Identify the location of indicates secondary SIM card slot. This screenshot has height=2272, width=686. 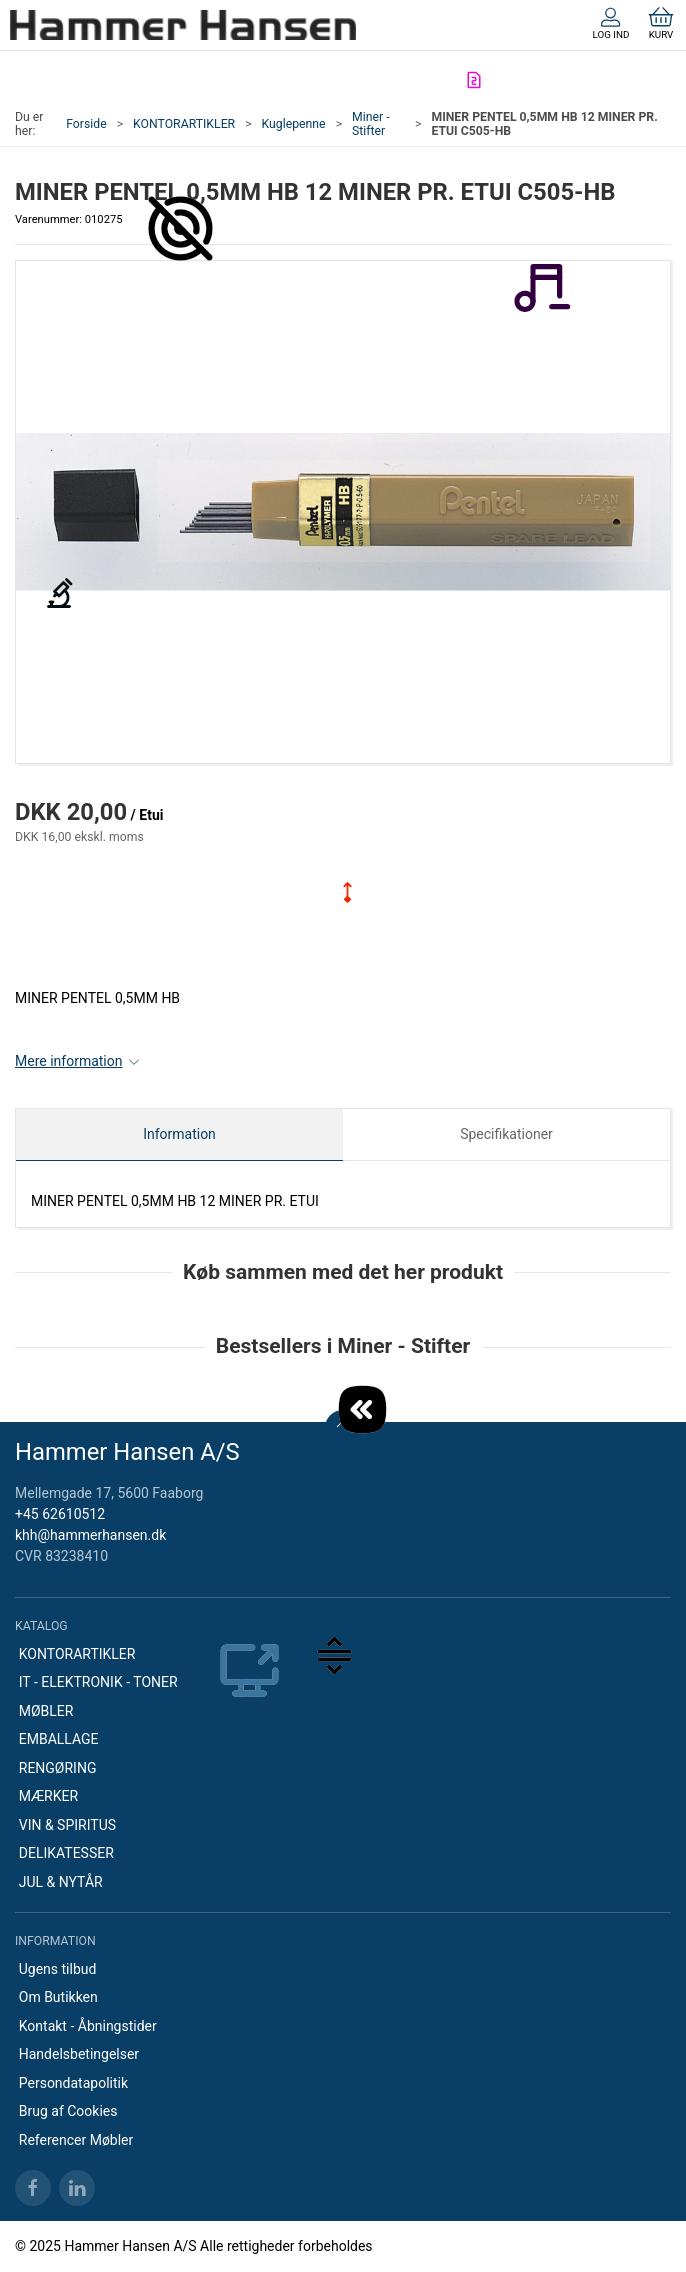
(474, 80).